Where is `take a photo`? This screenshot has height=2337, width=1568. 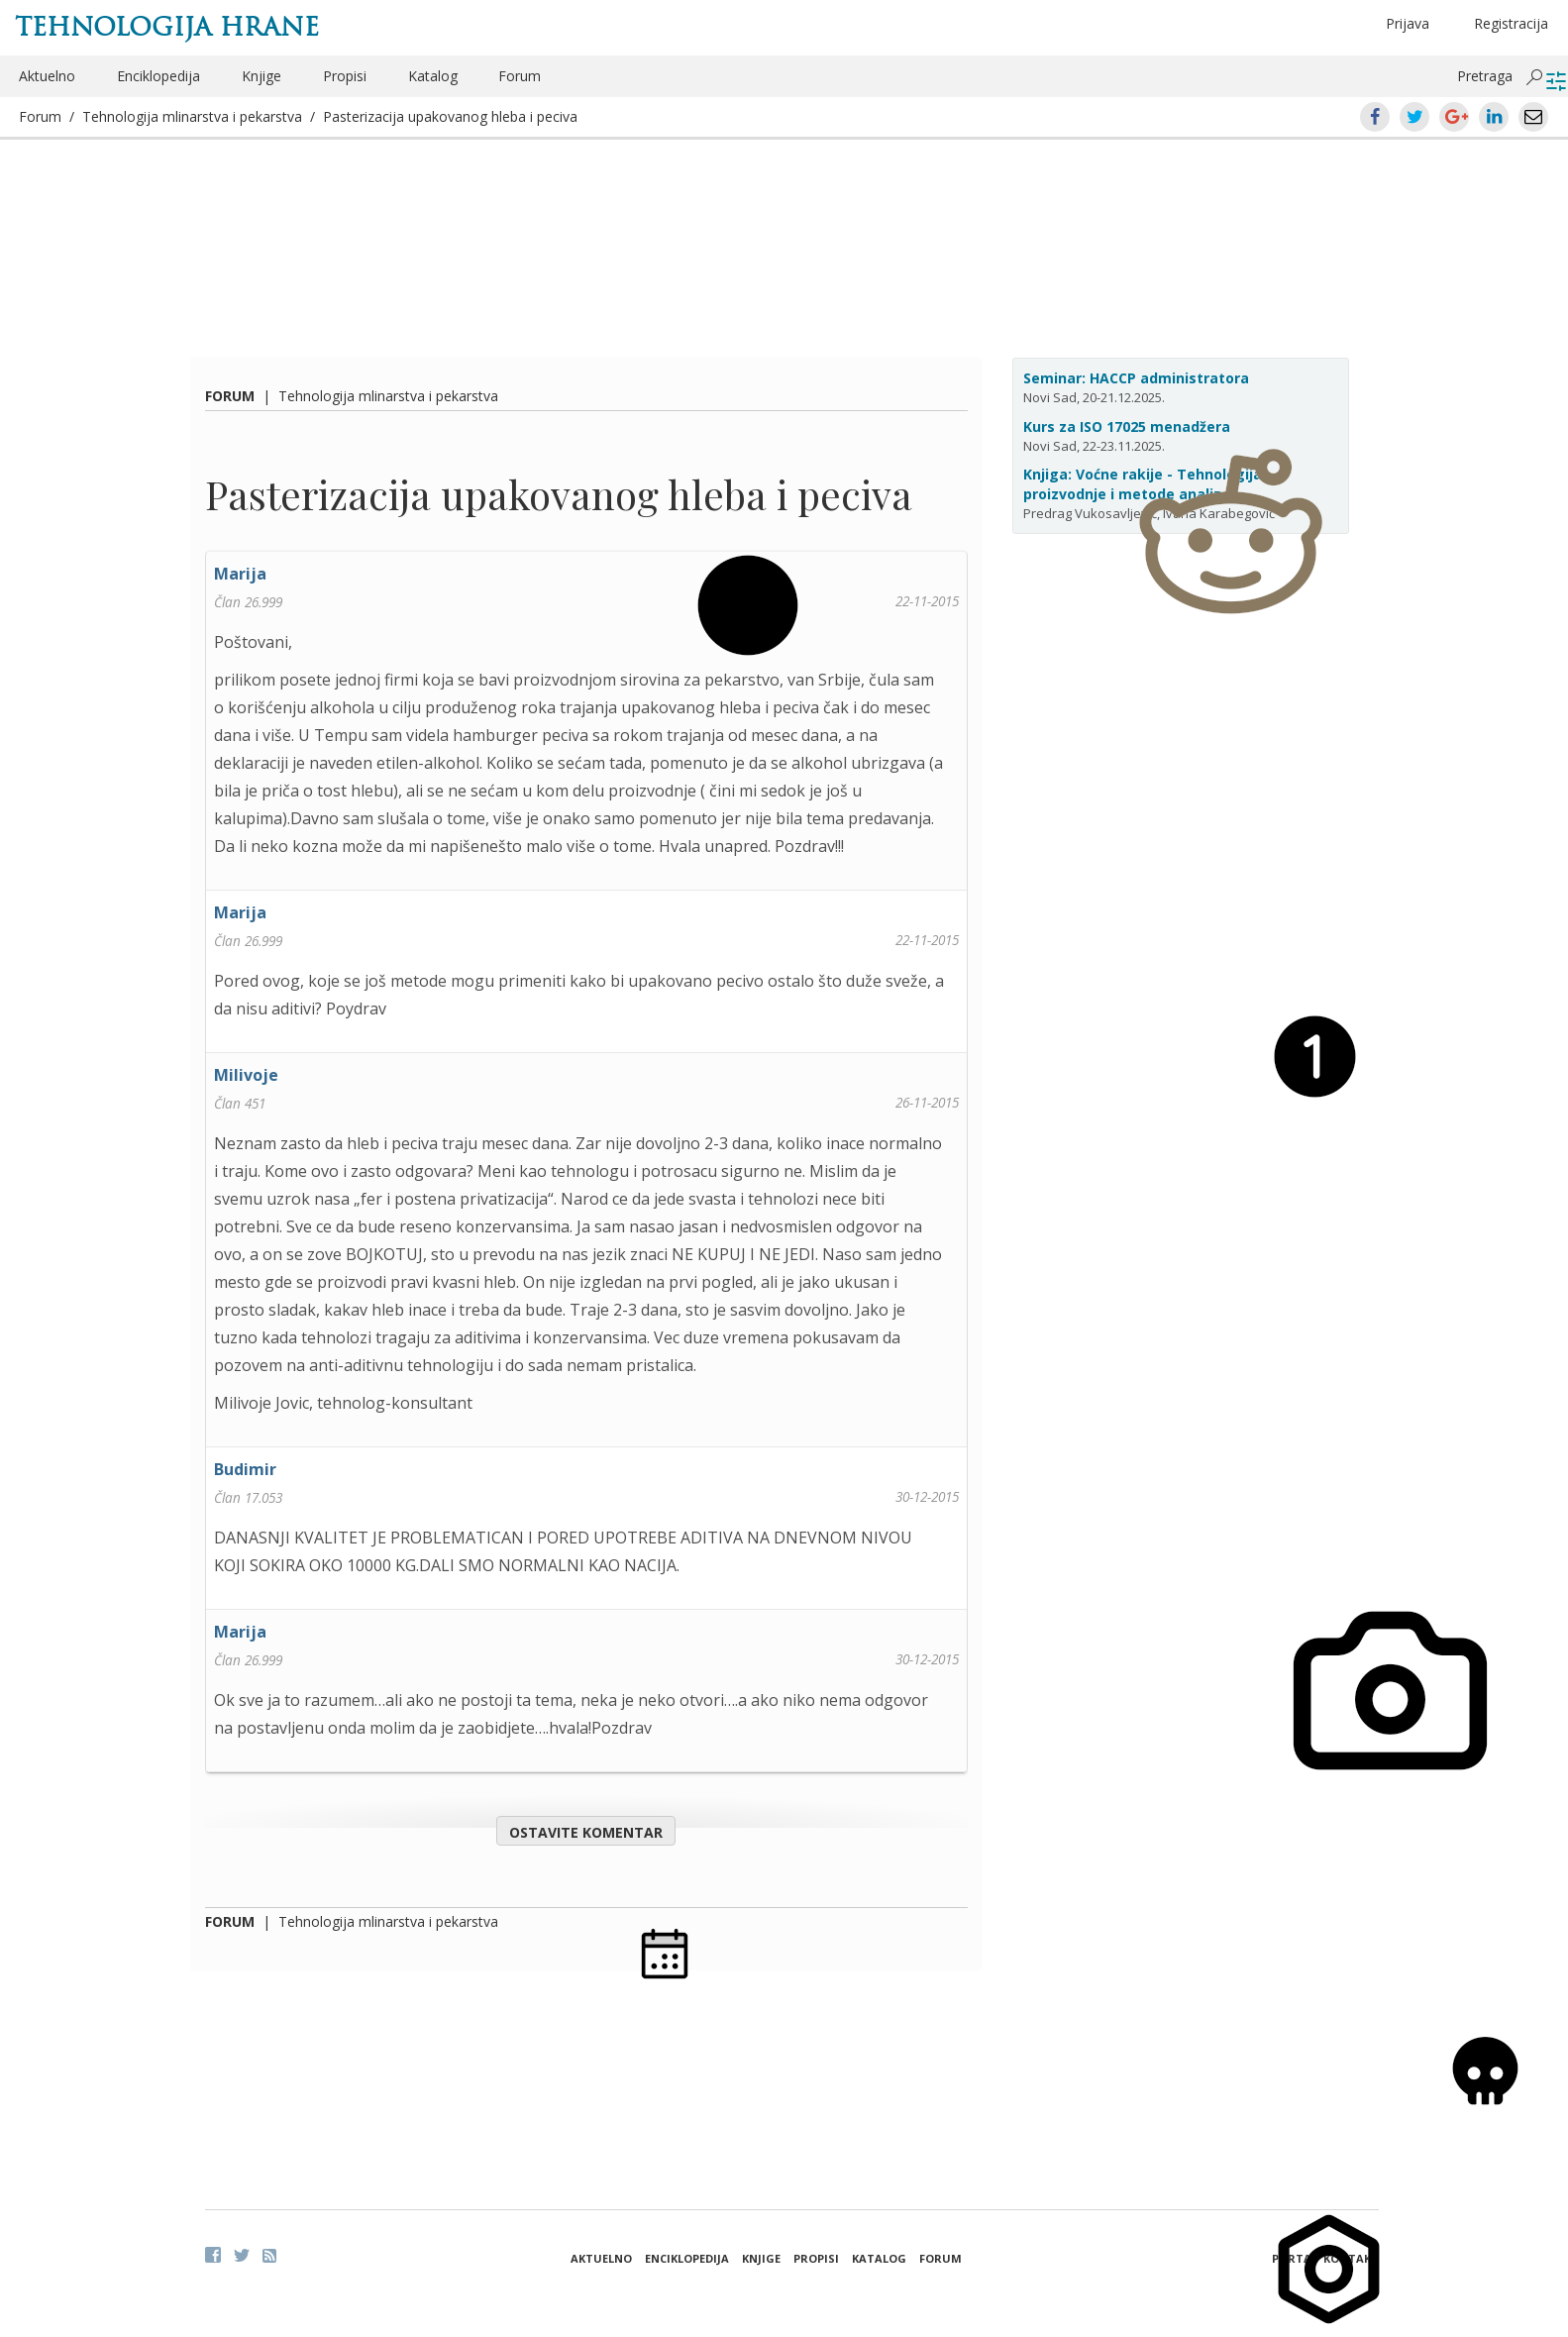 take a photo is located at coordinates (1390, 1690).